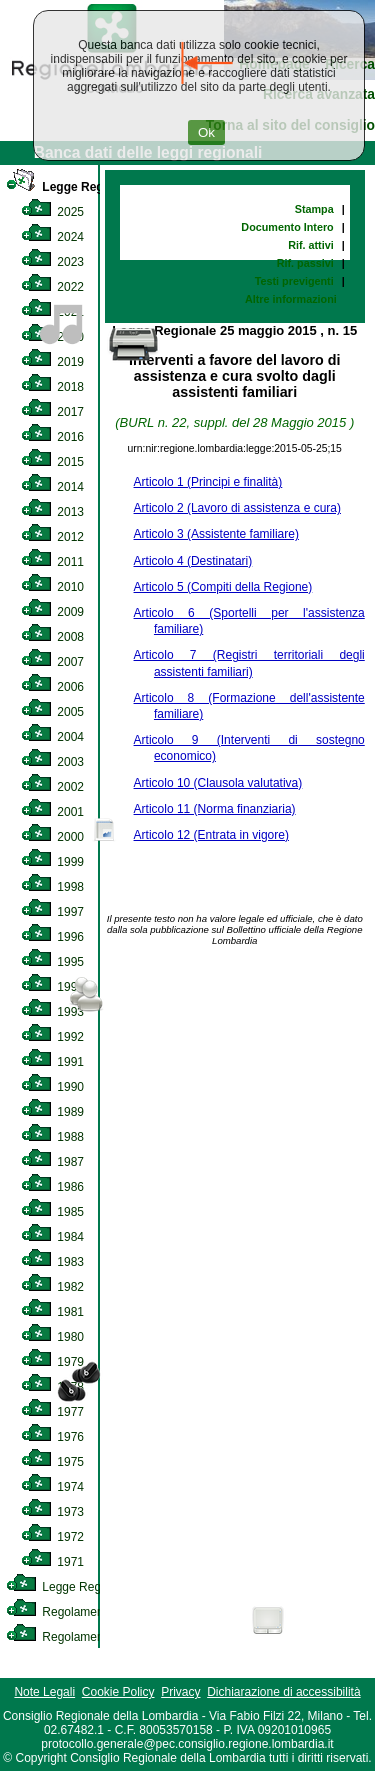  Describe the element at coordinates (207, 63) in the screenshot. I see `go to the first item in a list or sequence` at that location.